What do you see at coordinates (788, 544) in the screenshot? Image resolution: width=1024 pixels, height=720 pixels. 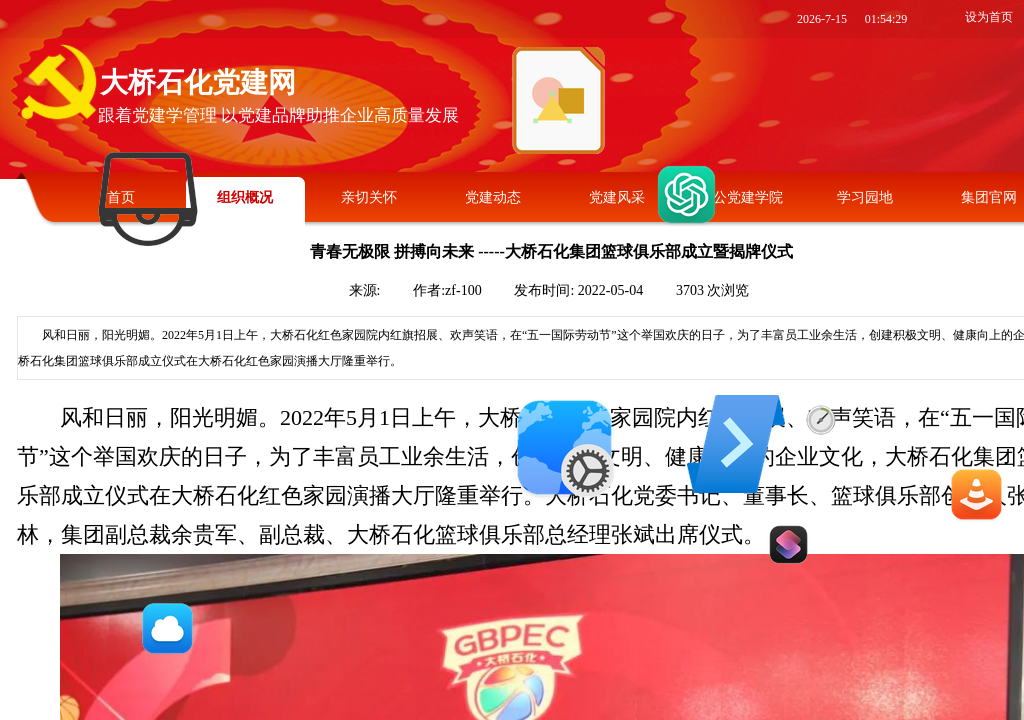 I see `open the shortcuts app` at bounding box center [788, 544].